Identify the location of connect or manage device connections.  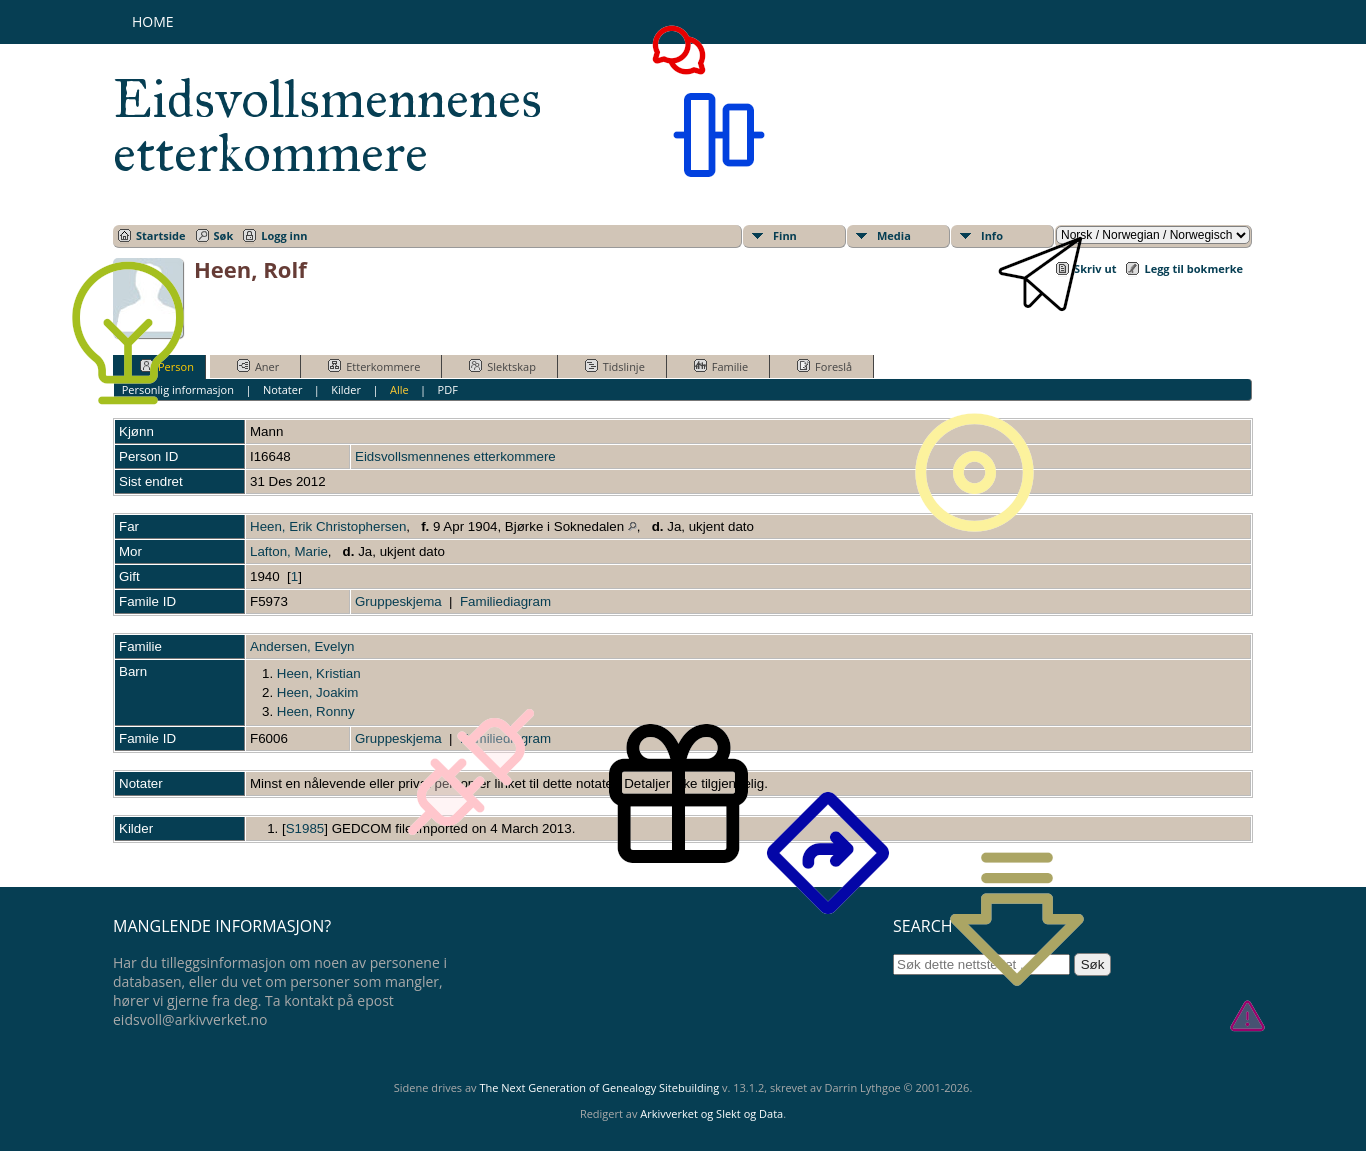
(471, 772).